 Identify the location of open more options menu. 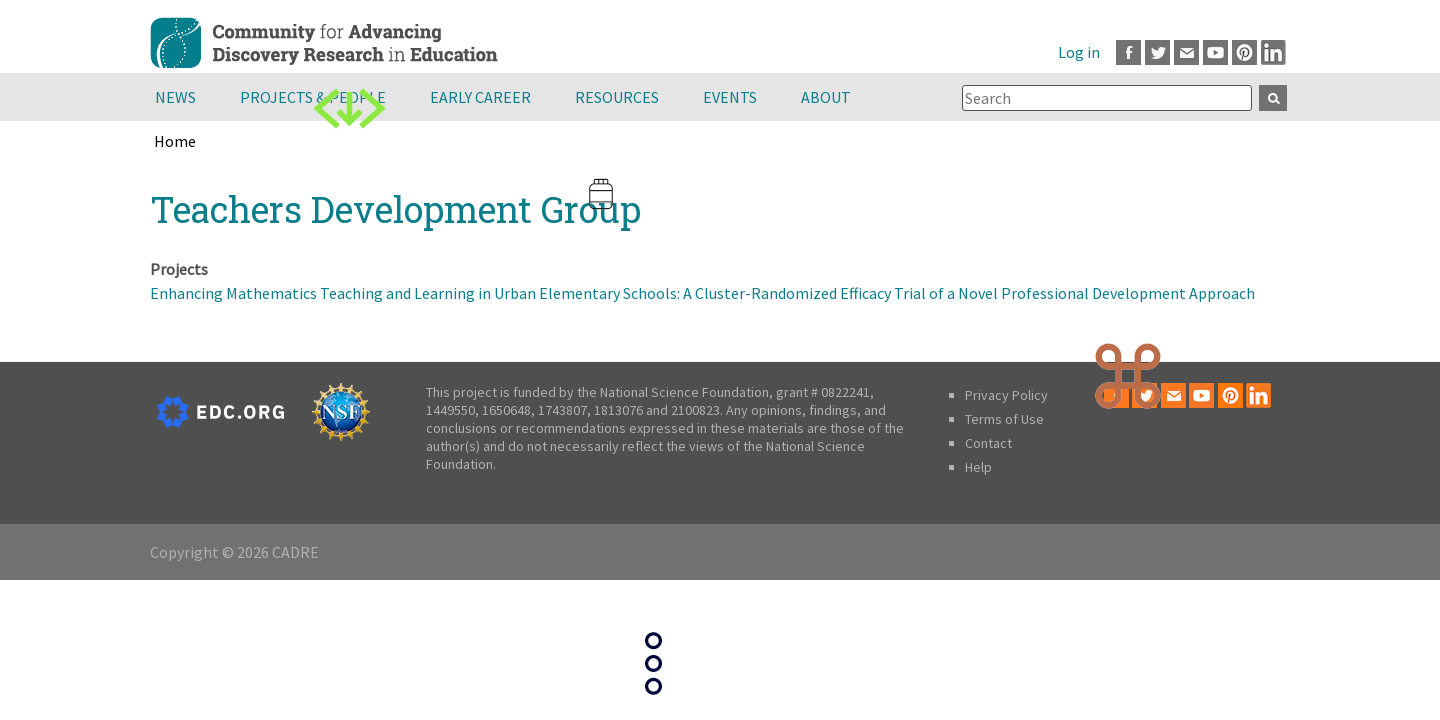
(653, 663).